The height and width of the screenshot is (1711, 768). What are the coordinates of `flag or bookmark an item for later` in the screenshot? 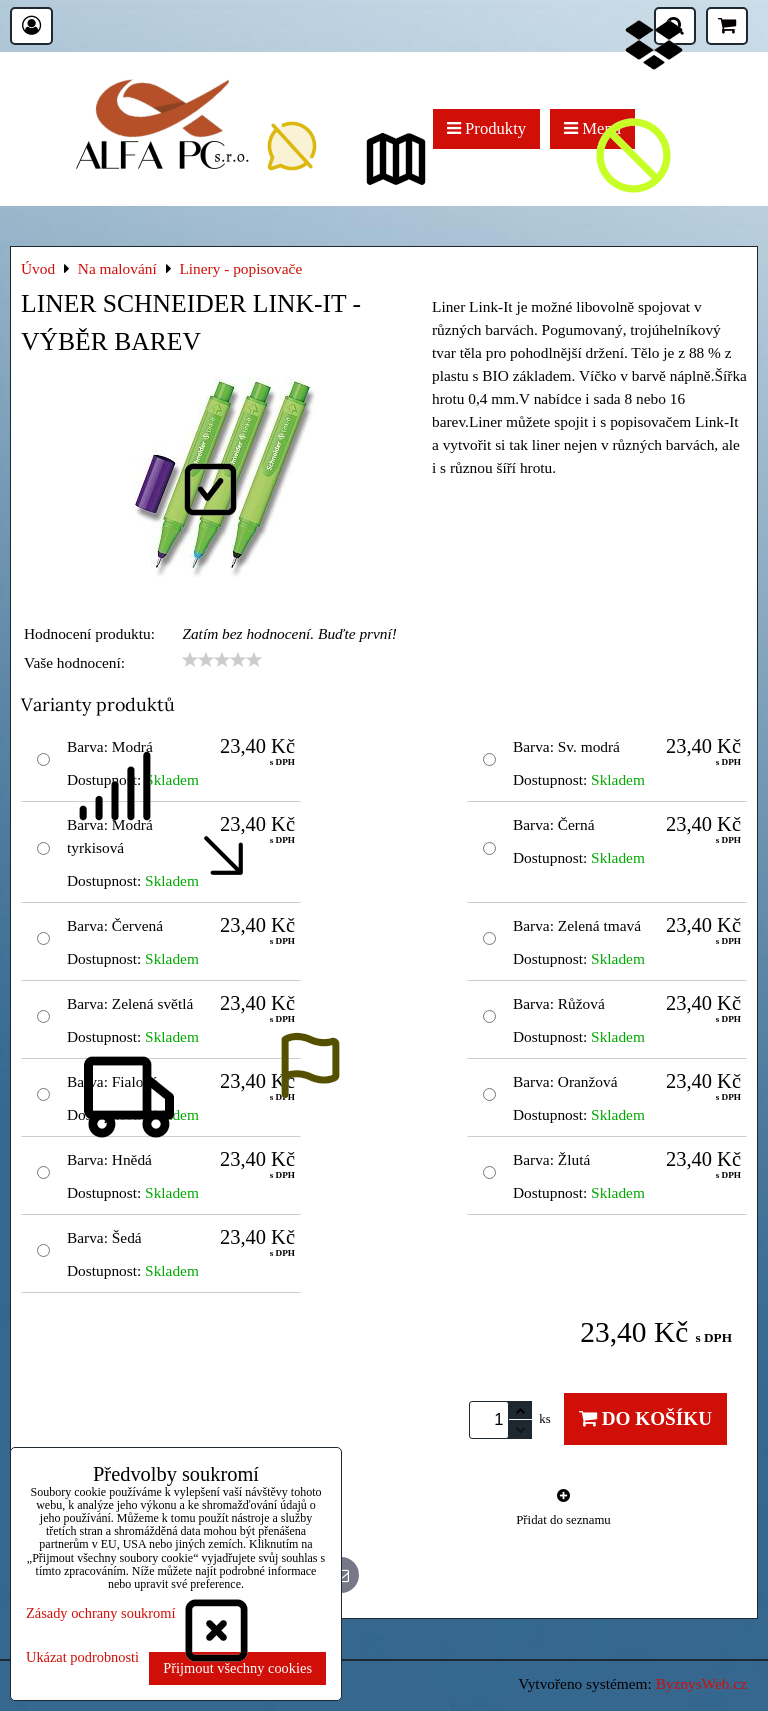 It's located at (310, 1065).